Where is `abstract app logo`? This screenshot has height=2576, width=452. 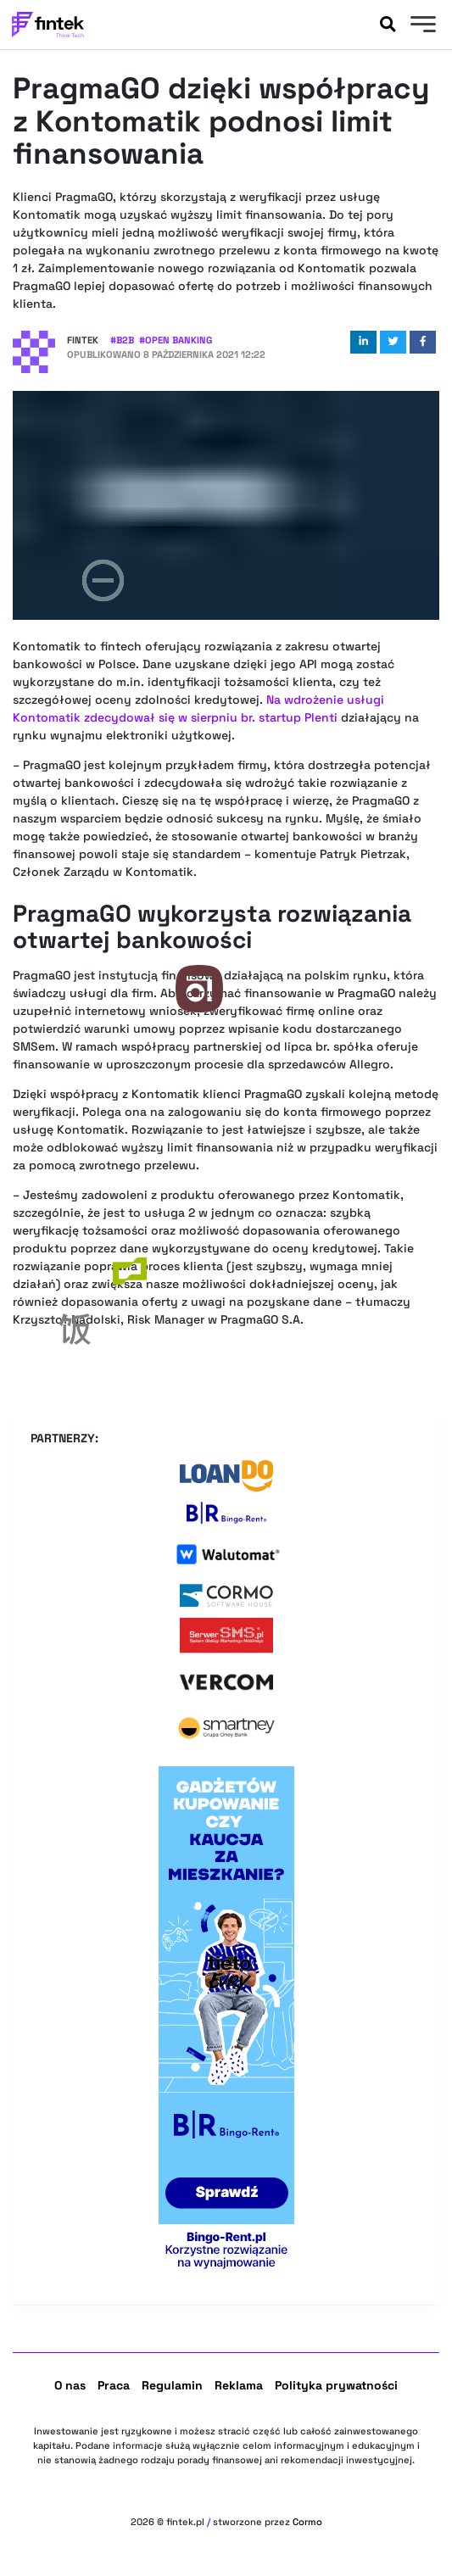 abstract app logo is located at coordinates (199, 989).